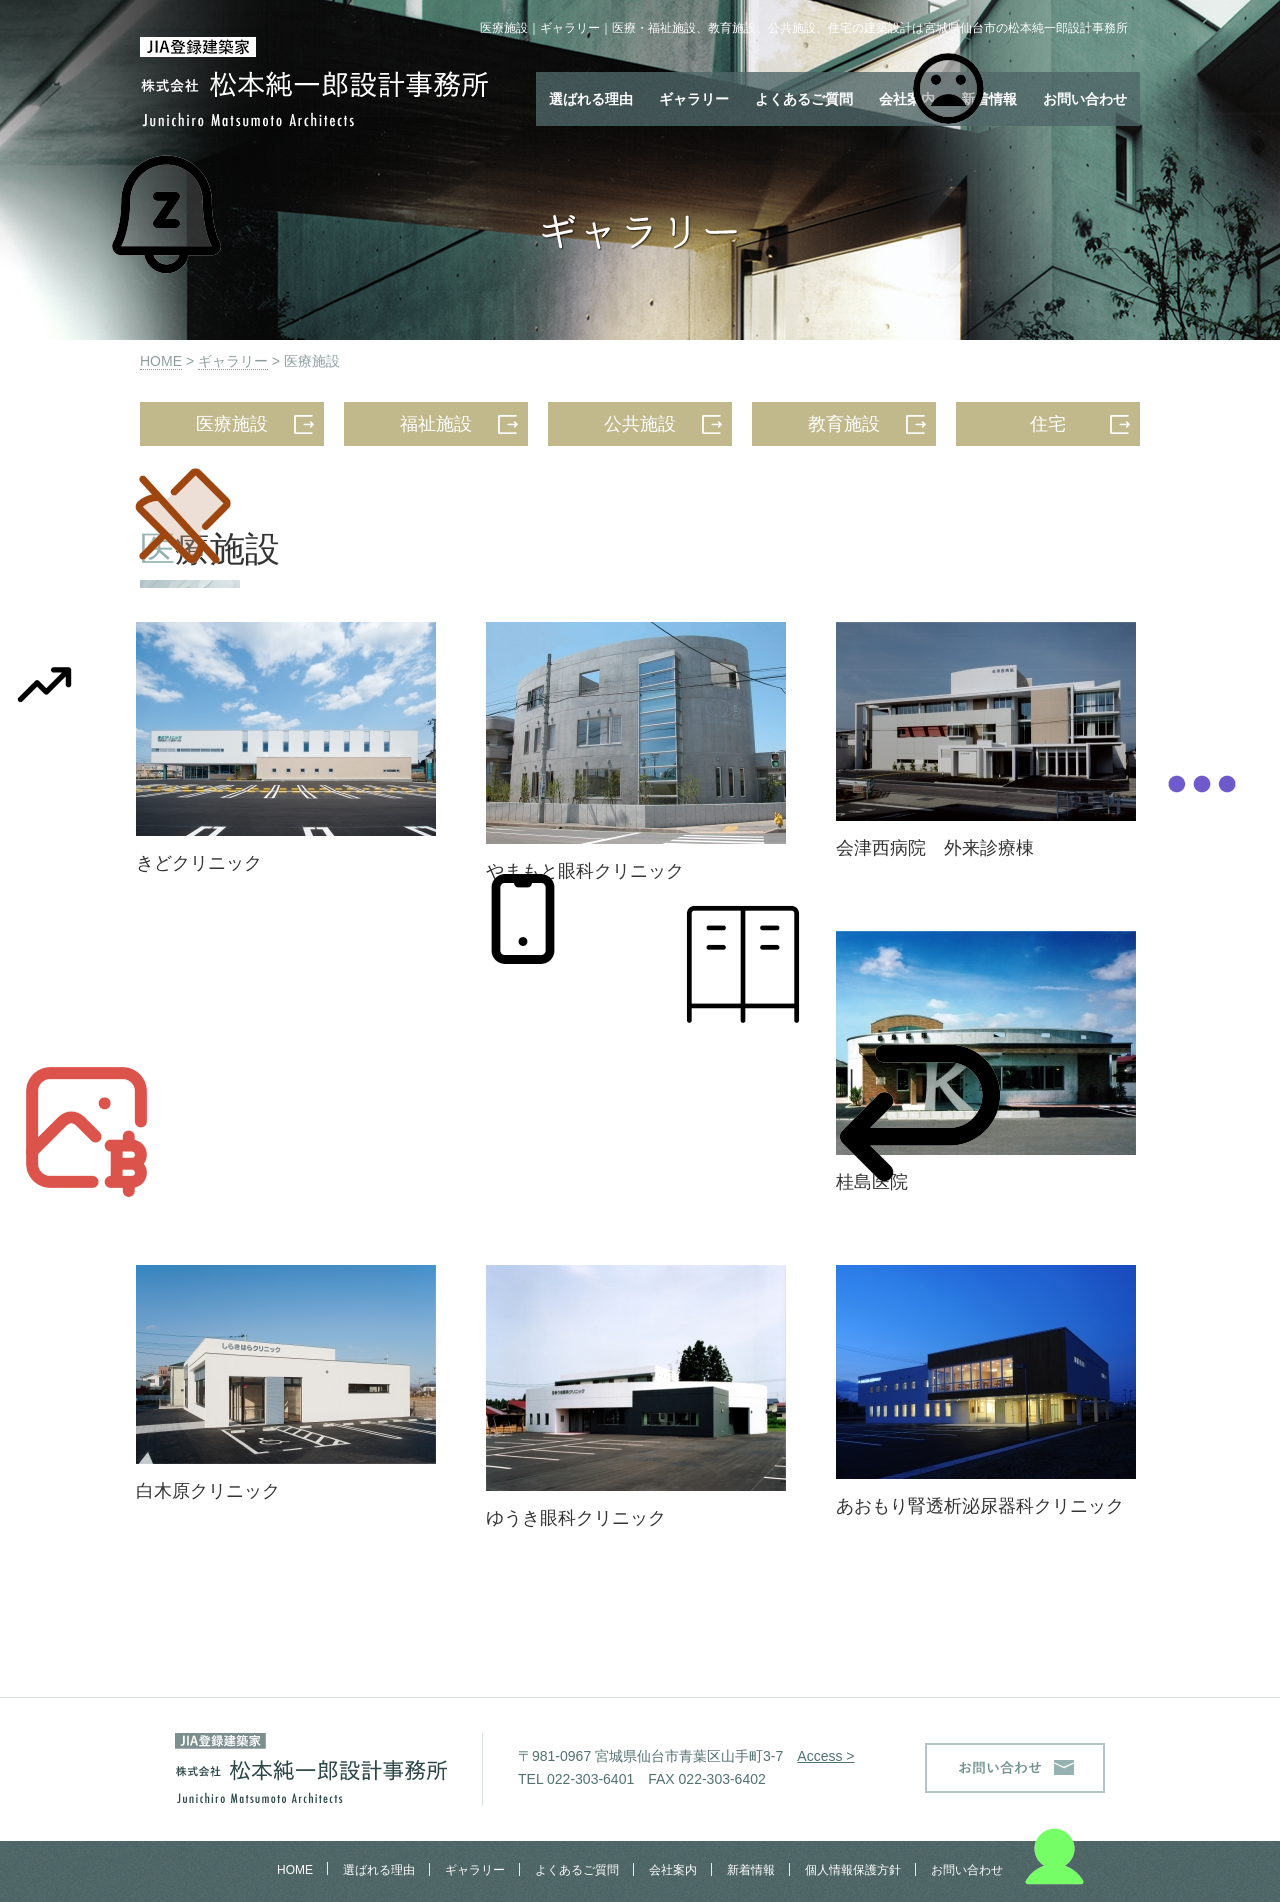  I want to click on indicate a negative reaction or dislike, so click(948, 88).